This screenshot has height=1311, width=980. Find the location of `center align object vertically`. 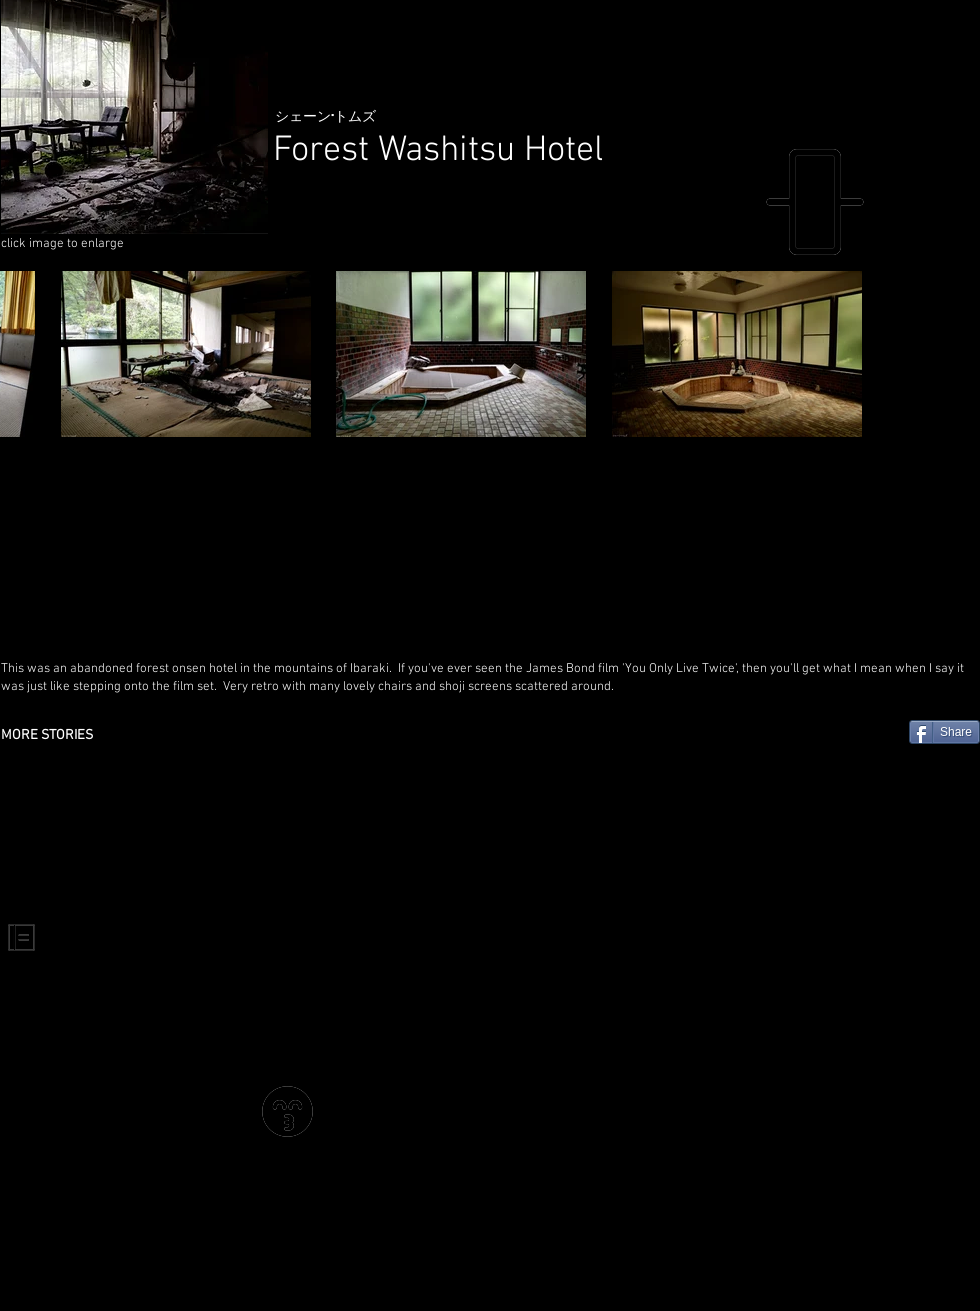

center align object vertically is located at coordinates (815, 202).